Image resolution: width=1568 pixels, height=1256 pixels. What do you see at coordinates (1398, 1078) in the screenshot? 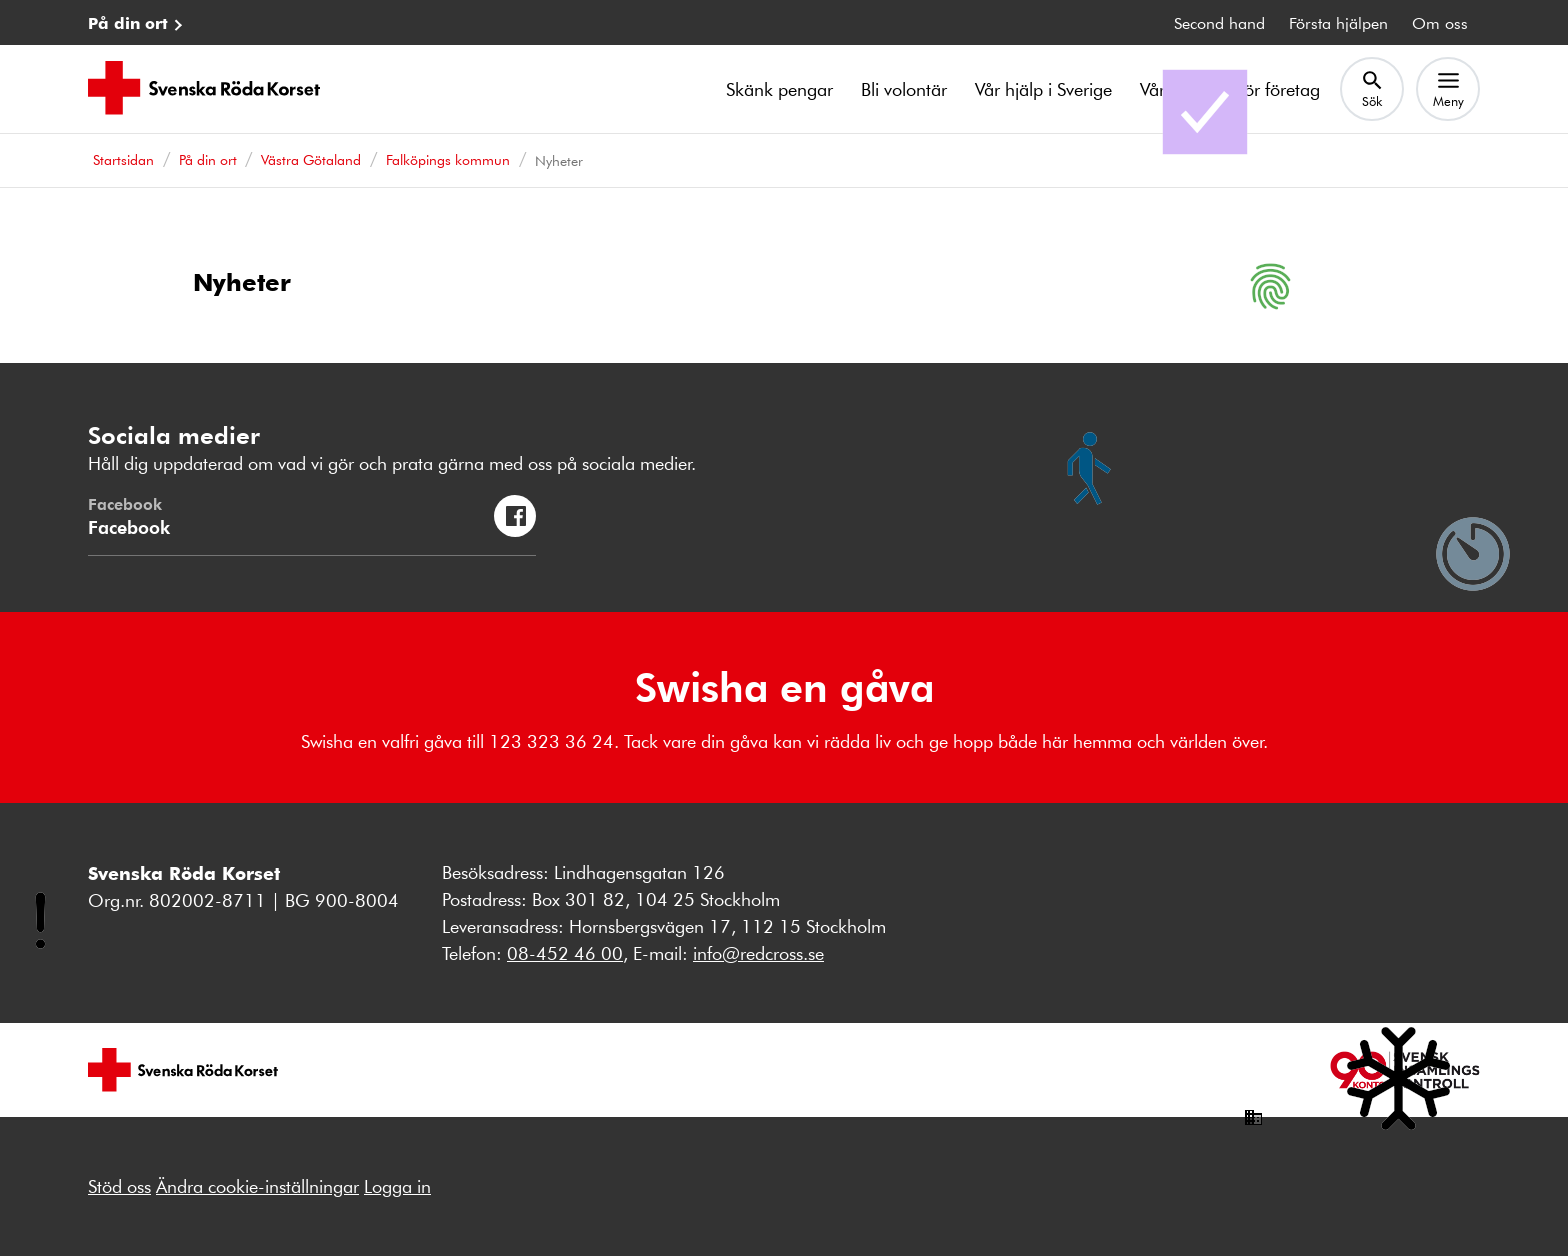
I see `activate cooling or air conditioning mode` at bounding box center [1398, 1078].